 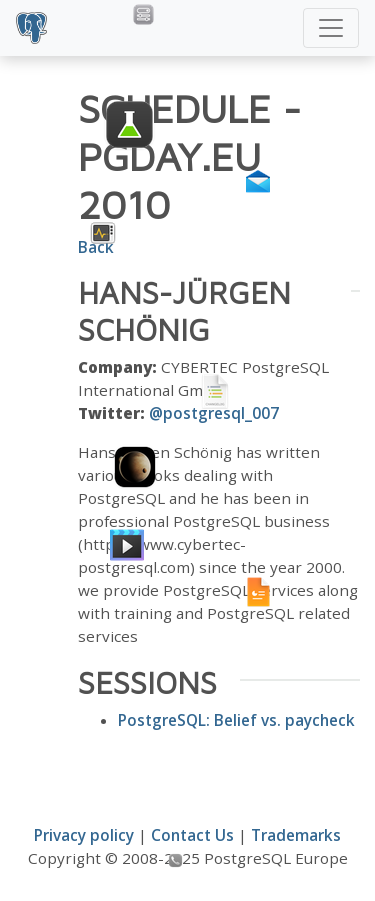 I want to click on open tv2 streaming app, so click(x=127, y=545).